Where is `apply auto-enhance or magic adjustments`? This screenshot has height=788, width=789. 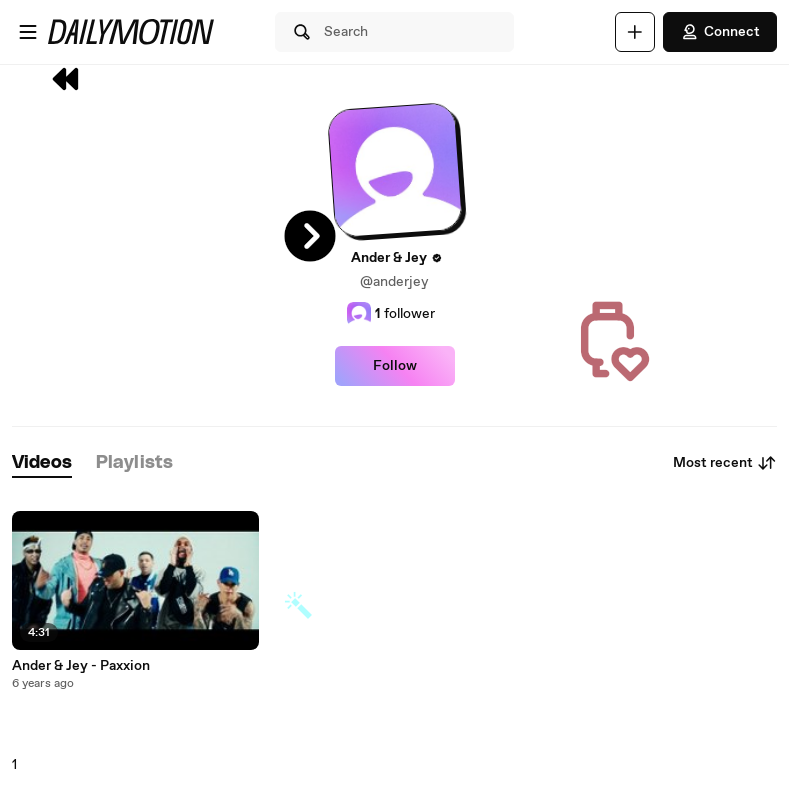 apply auto-enhance or magic adjustments is located at coordinates (298, 605).